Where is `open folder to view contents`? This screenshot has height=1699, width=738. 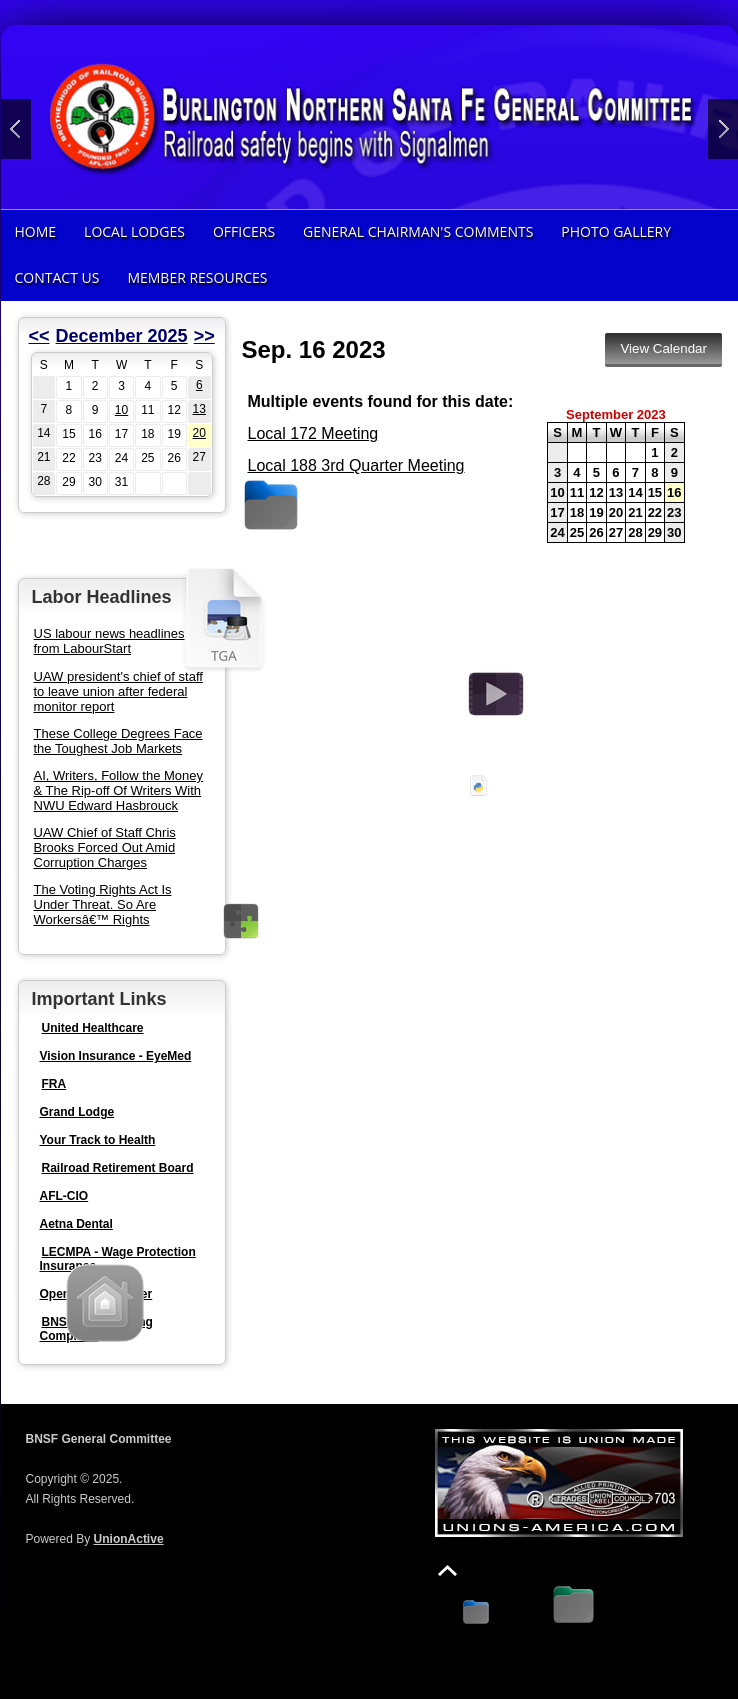 open folder to view contents is located at coordinates (476, 1612).